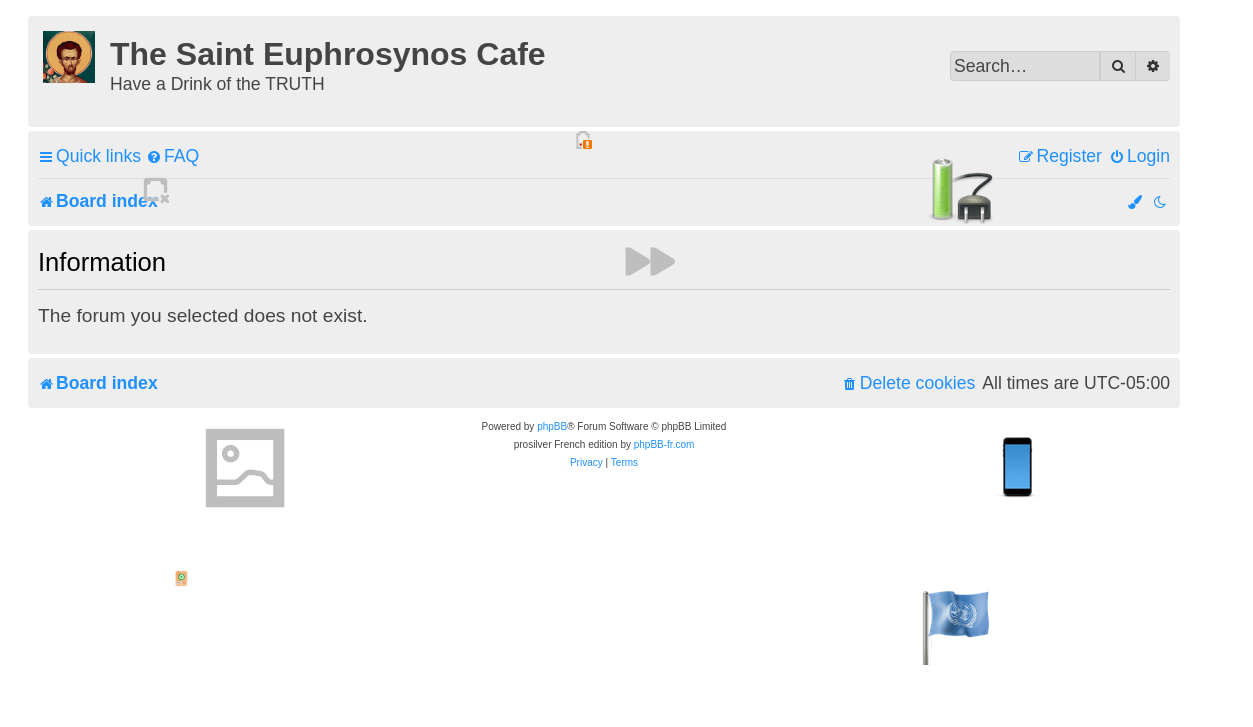 The width and height of the screenshot is (1253, 727). What do you see at coordinates (650, 261) in the screenshot?
I see `skip forward in media playback` at bounding box center [650, 261].